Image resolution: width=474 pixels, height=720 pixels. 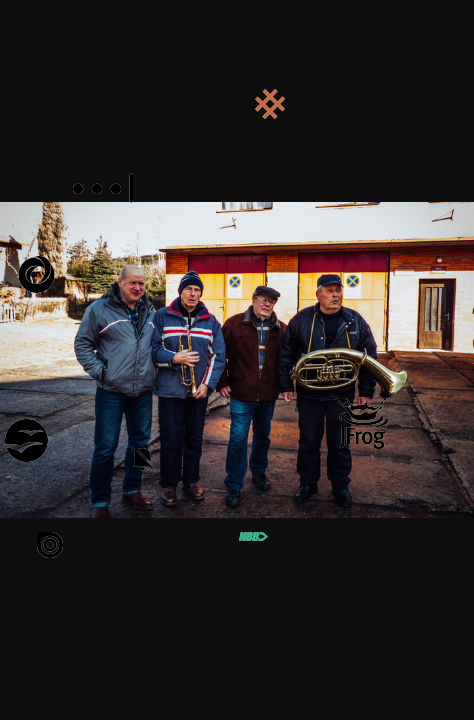 I want to click on mute notifications, so click(x=142, y=458).